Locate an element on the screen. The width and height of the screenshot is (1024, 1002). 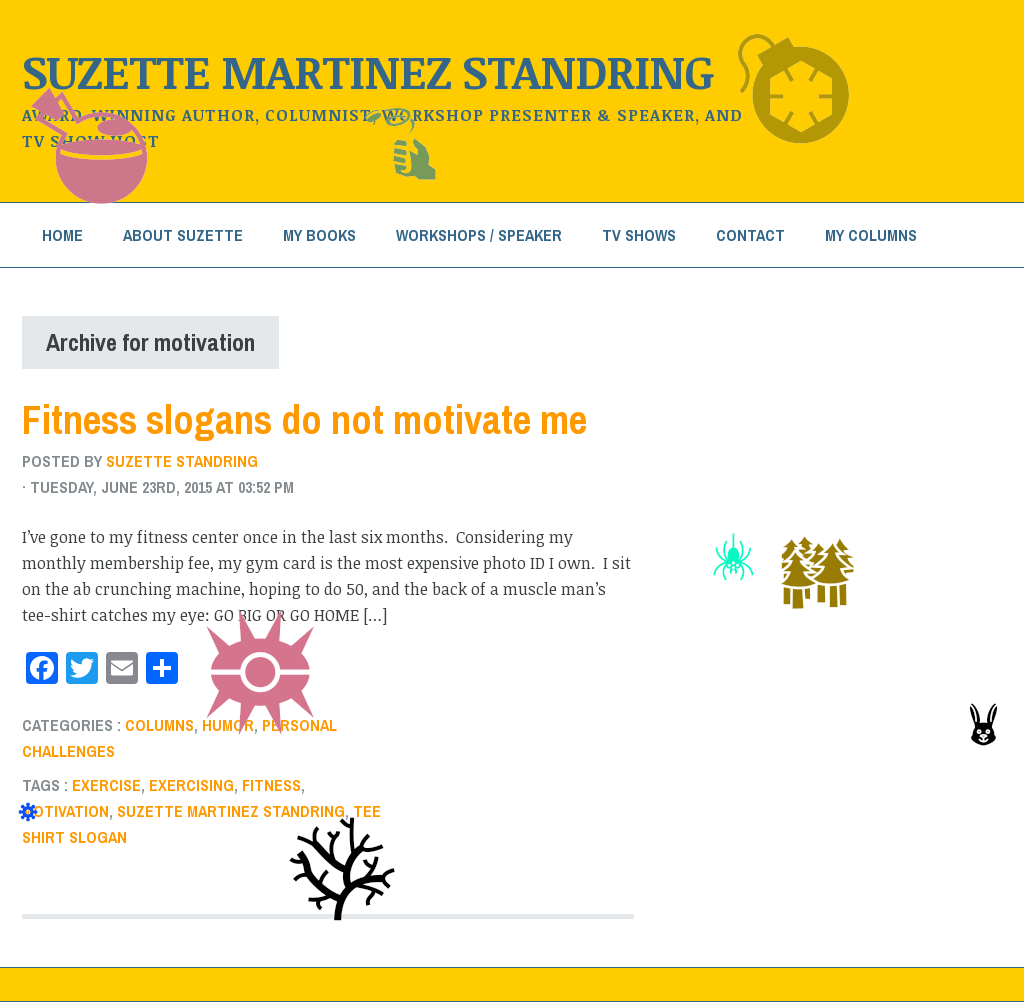
indicates slow processing or loading state is located at coordinates (28, 812).